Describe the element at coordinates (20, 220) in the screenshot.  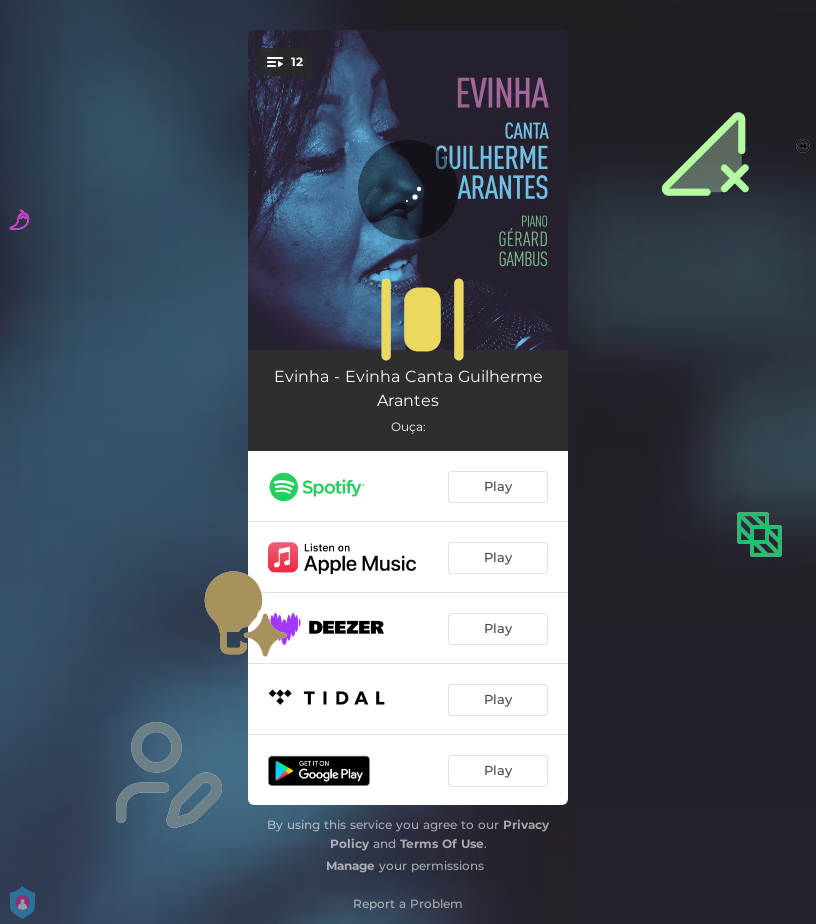
I see `indicates spicy food or heat level` at that location.